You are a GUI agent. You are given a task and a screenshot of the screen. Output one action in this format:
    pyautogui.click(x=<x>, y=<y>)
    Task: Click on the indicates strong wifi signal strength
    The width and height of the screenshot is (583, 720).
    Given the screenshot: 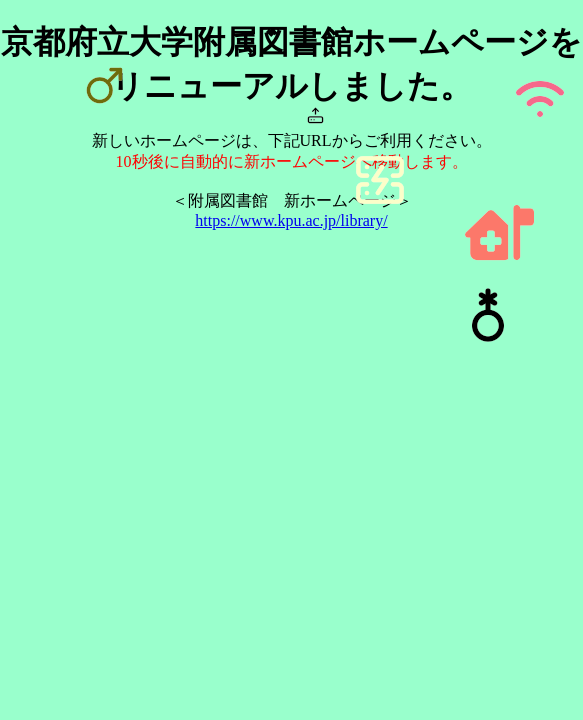 What is the action you would take?
    pyautogui.click(x=540, y=90)
    